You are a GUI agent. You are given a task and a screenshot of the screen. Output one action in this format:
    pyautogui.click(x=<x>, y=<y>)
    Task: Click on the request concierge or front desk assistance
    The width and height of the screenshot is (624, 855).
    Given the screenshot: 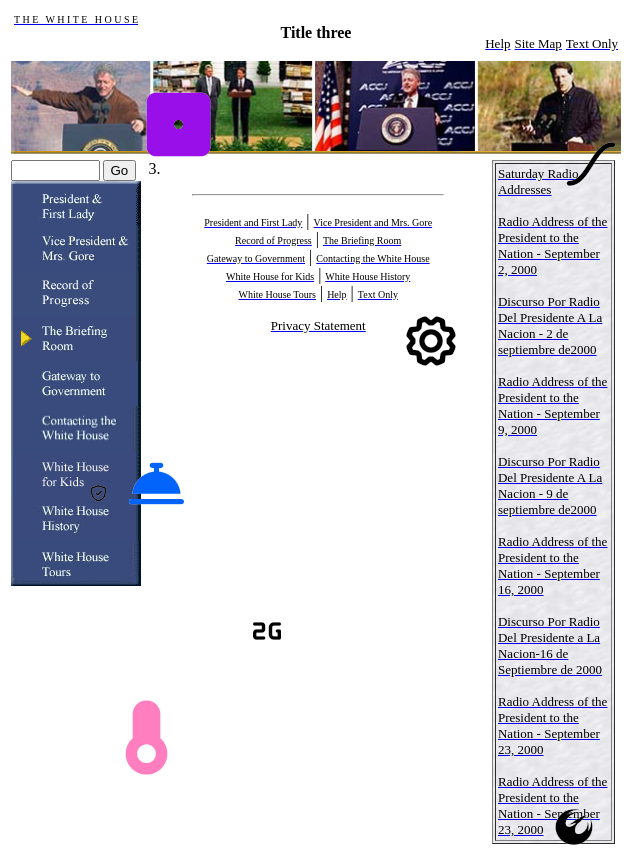 What is the action you would take?
    pyautogui.click(x=156, y=483)
    